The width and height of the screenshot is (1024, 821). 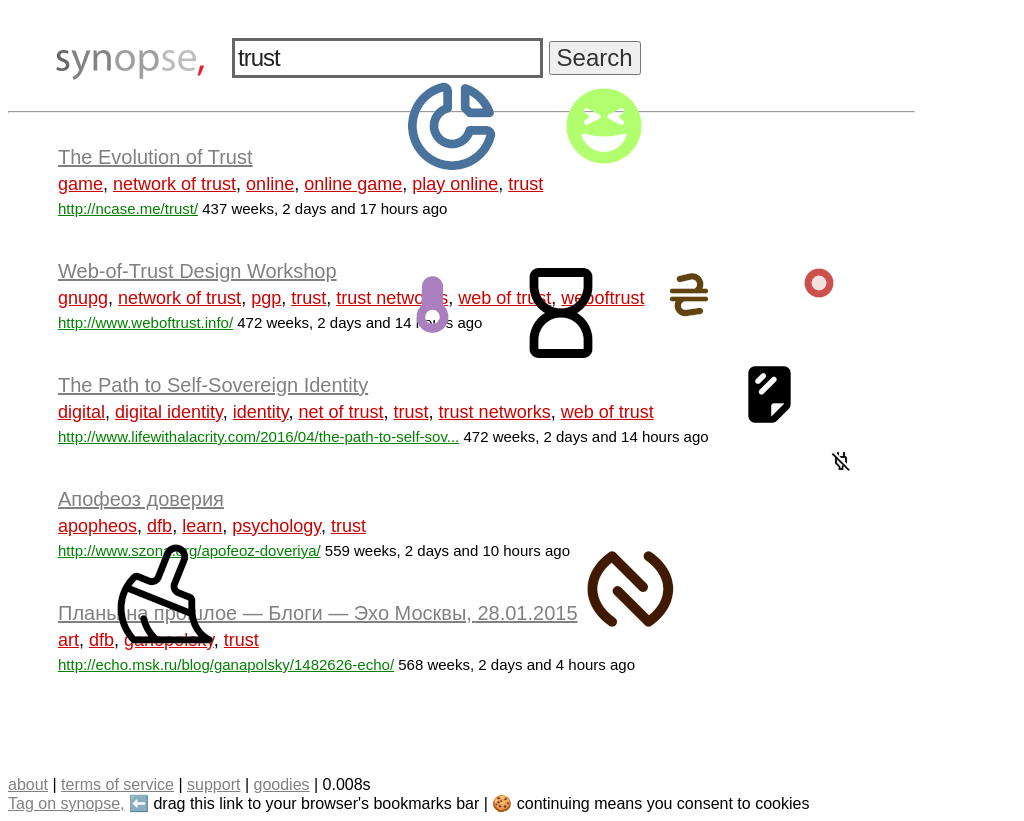 I want to click on indicates a process is waiting or pending, so click(x=561, y=313).